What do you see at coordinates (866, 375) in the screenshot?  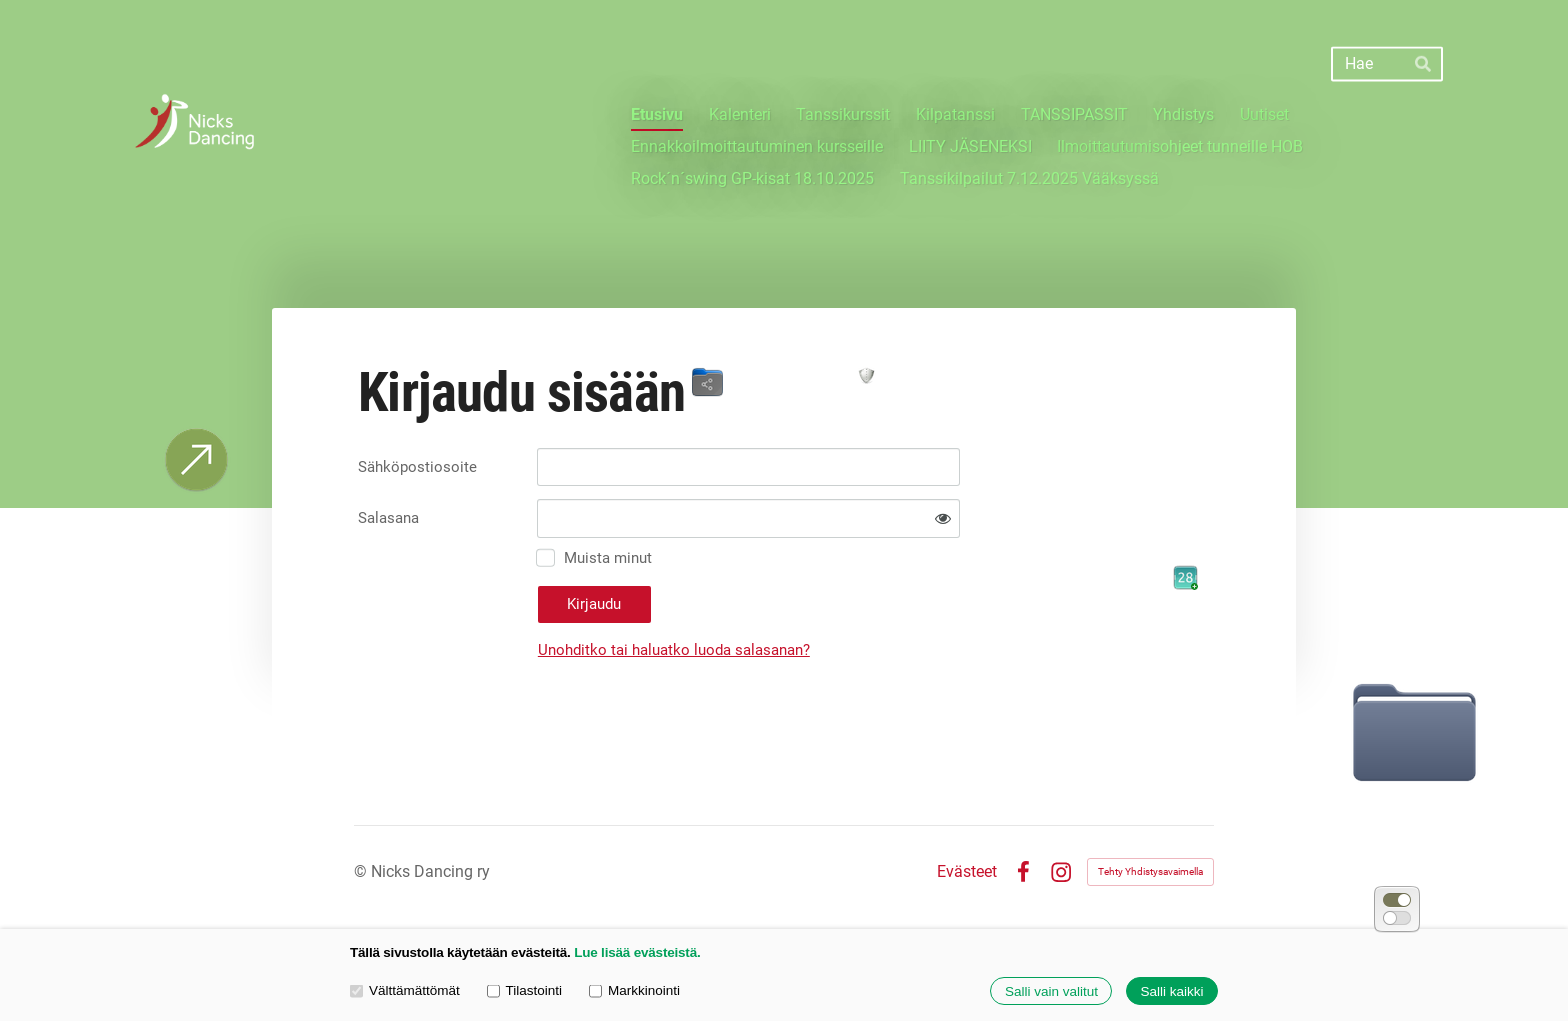 I see `indicates medium security level` at bounding box center [866, 375].